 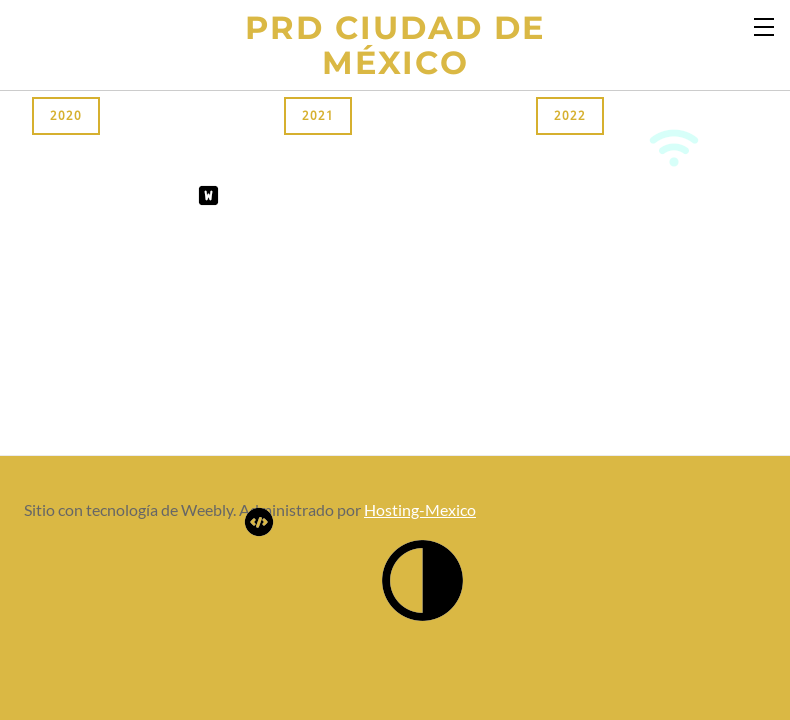 I want to click on indicates medium wifi signal strength, so click(x=674, y=140).